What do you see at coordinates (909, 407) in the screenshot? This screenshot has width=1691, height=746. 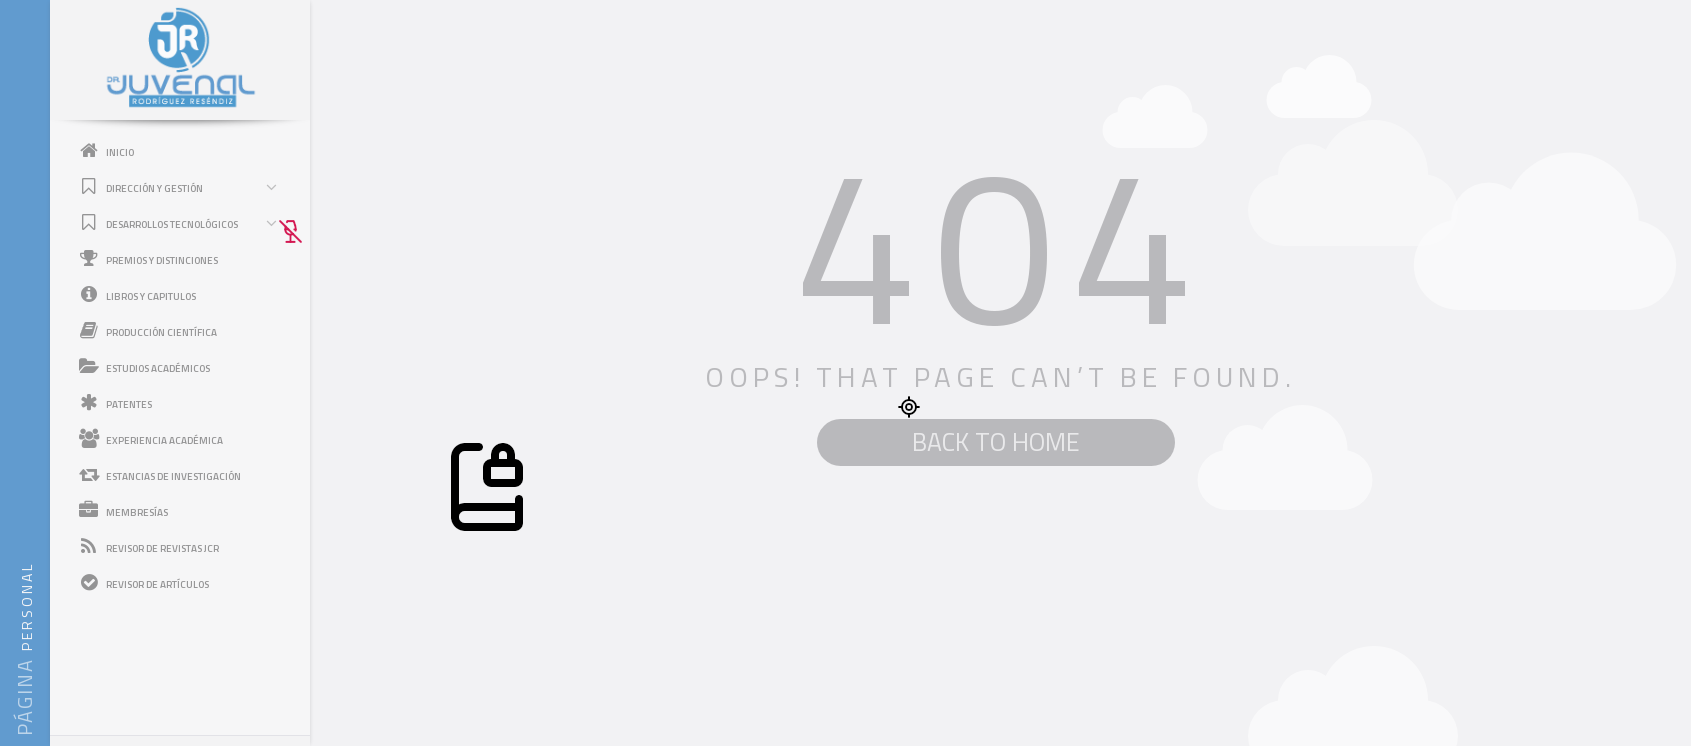 I see `current location found` at bounding box center [909, 407].